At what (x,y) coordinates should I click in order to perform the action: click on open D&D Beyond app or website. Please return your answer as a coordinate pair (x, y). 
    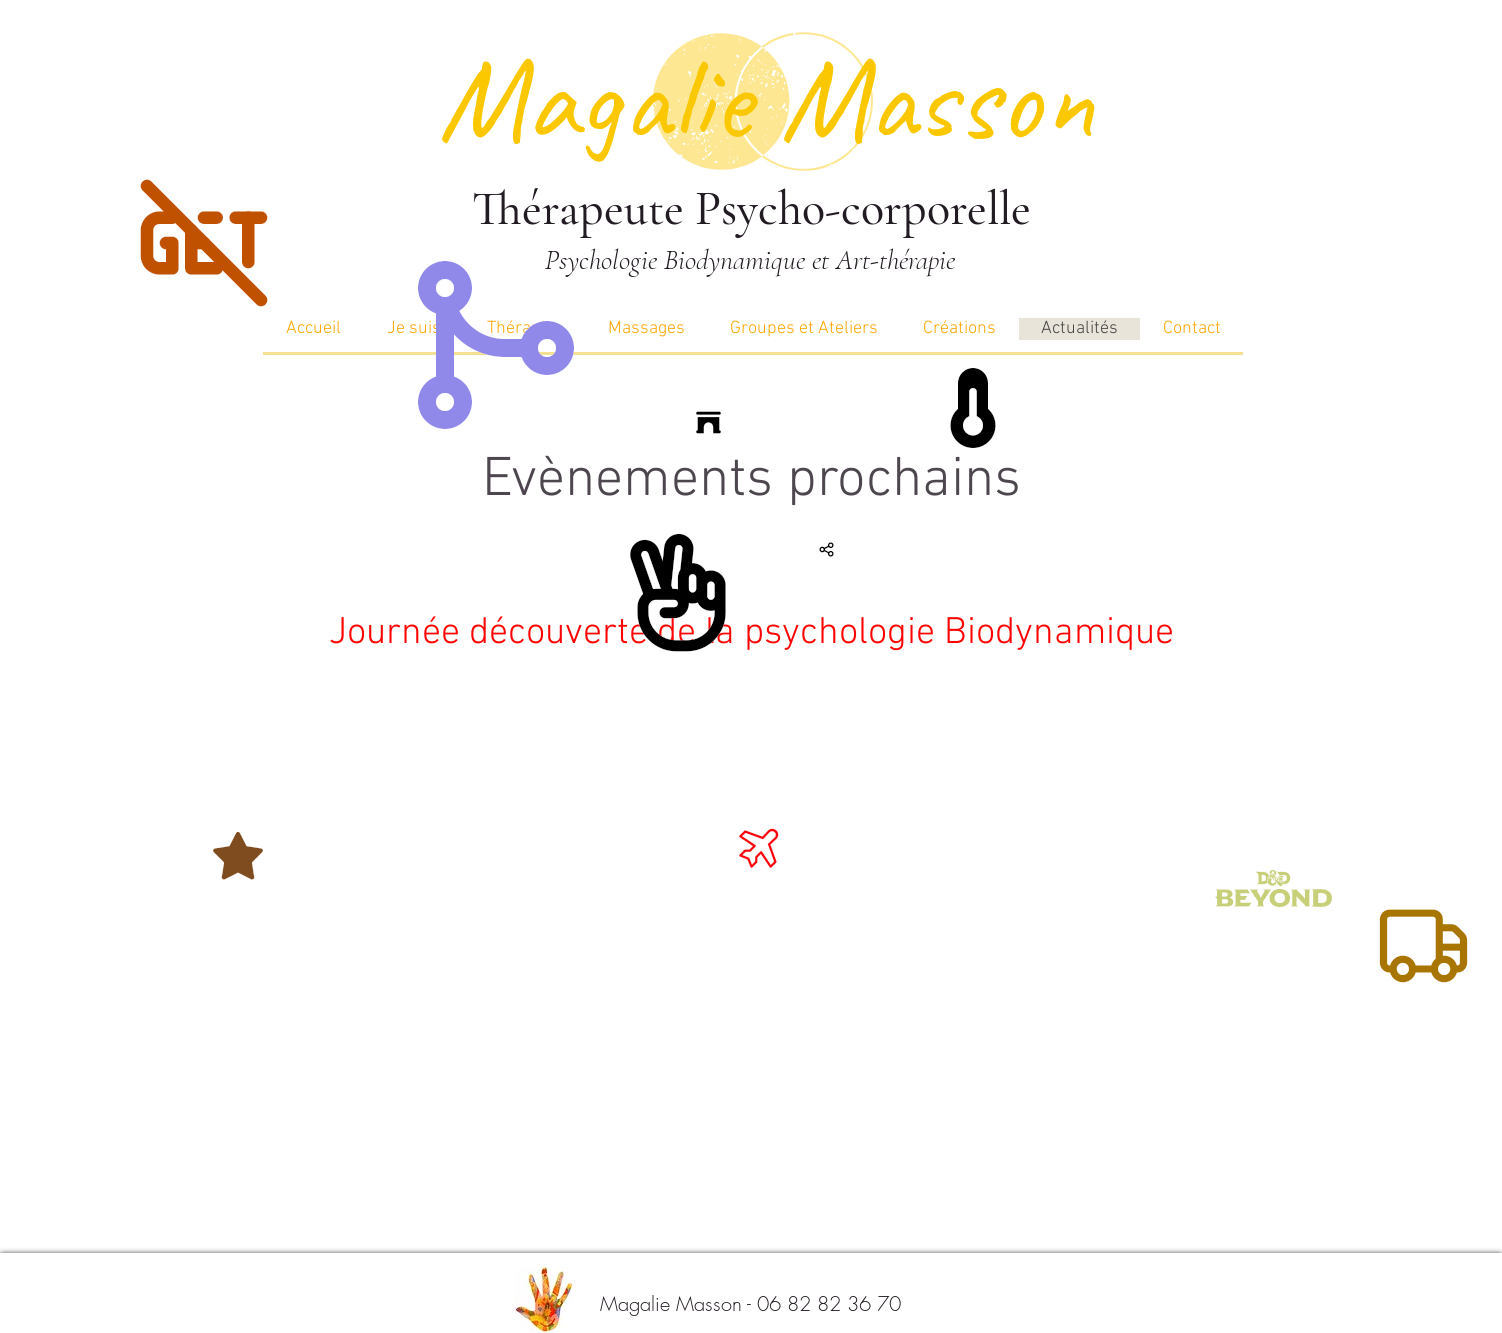
    Looking at the image, I should click on (1273, 888).